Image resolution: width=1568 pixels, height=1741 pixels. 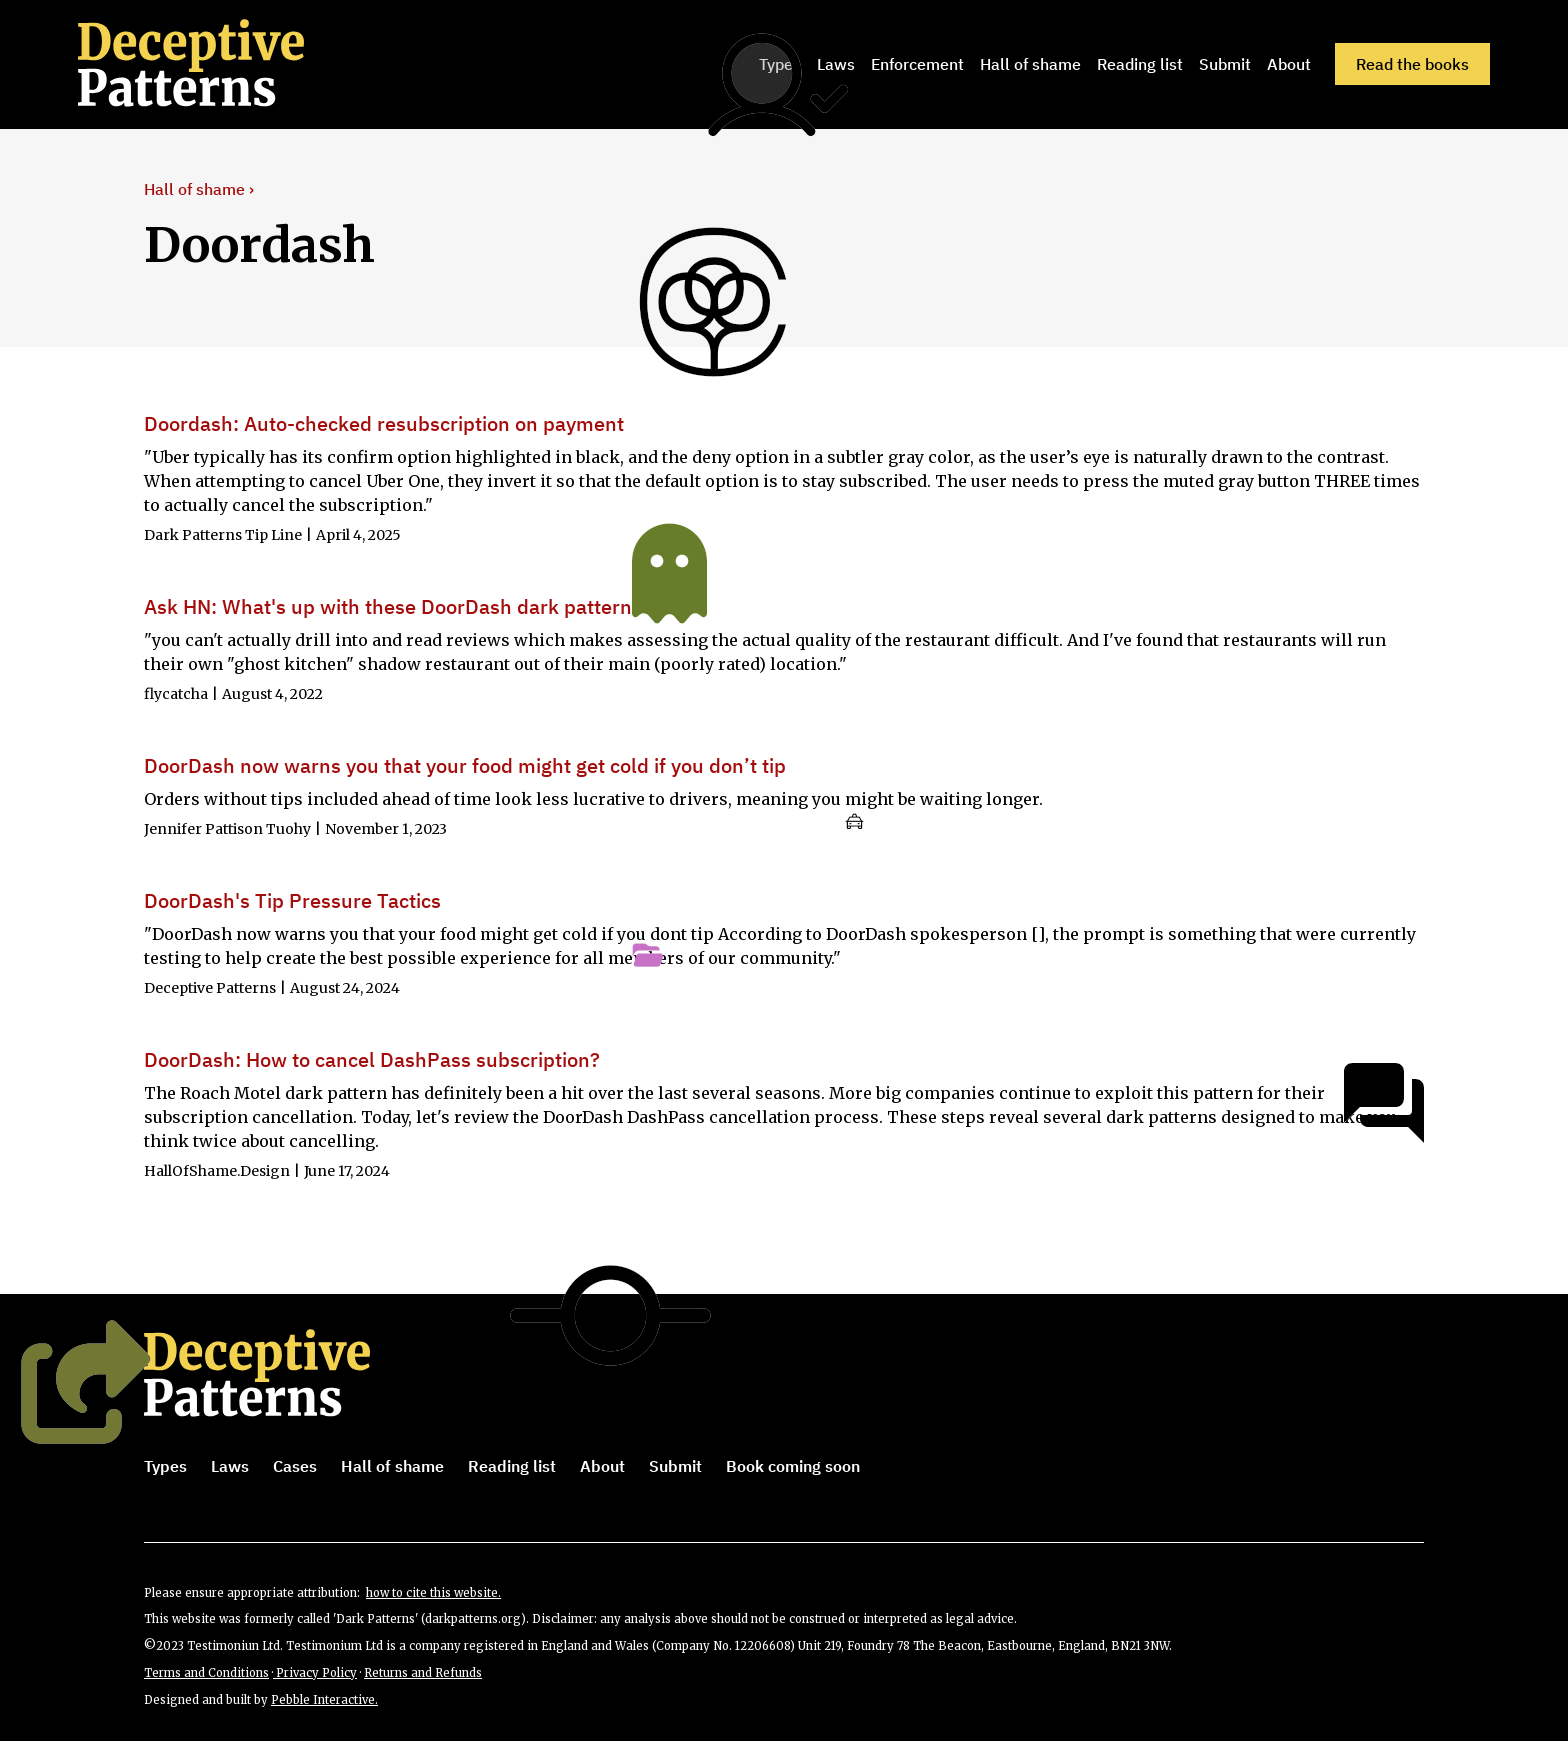 I want to click on view commit details in version control, so click(x=610, y=1315).